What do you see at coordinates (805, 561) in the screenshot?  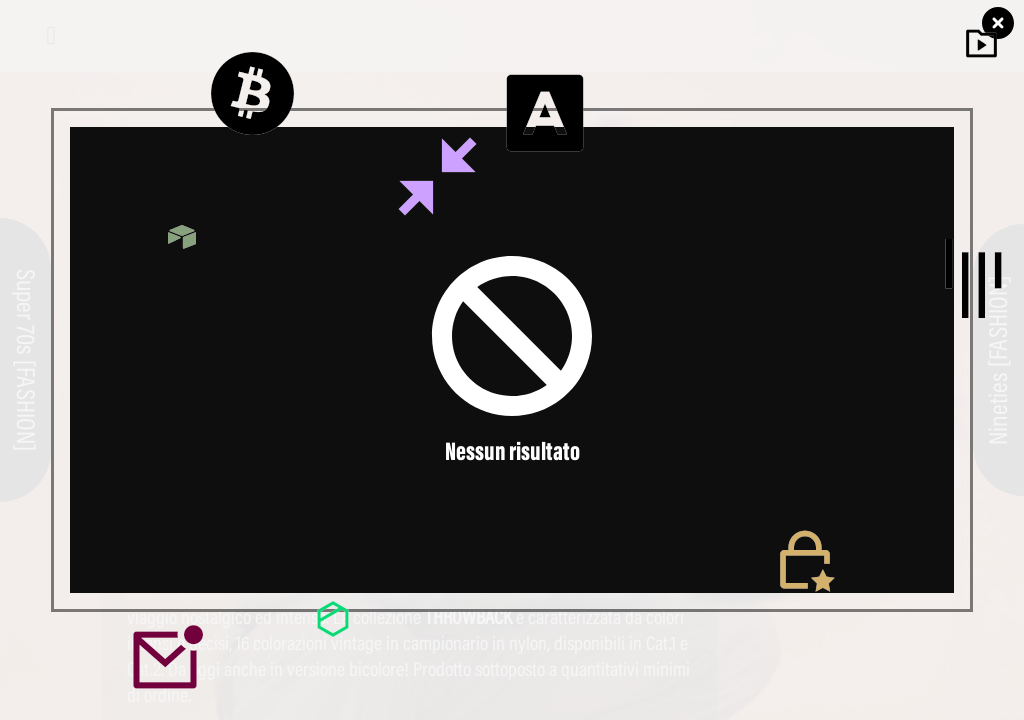 I see `mark a password or credential as a favorite` at bounding box center [805, 561].